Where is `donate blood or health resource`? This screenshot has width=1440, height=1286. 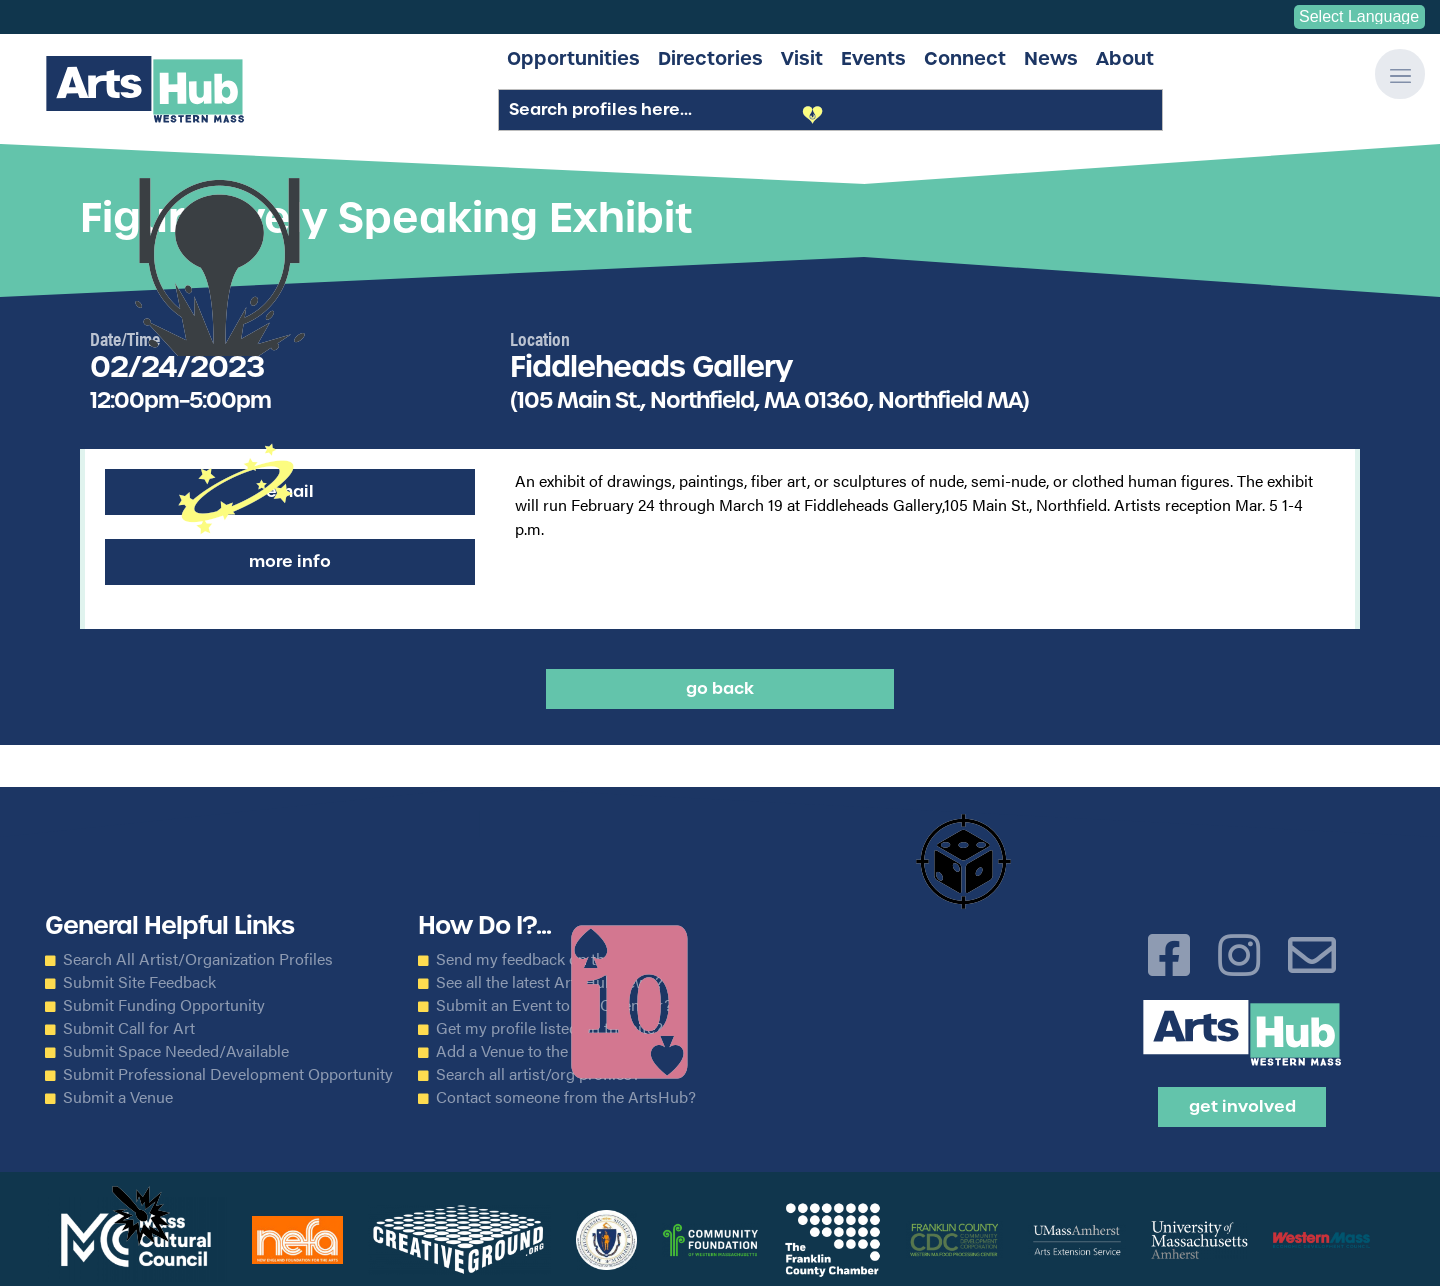 donate blood or health resource is located at coordinates (812, 114).